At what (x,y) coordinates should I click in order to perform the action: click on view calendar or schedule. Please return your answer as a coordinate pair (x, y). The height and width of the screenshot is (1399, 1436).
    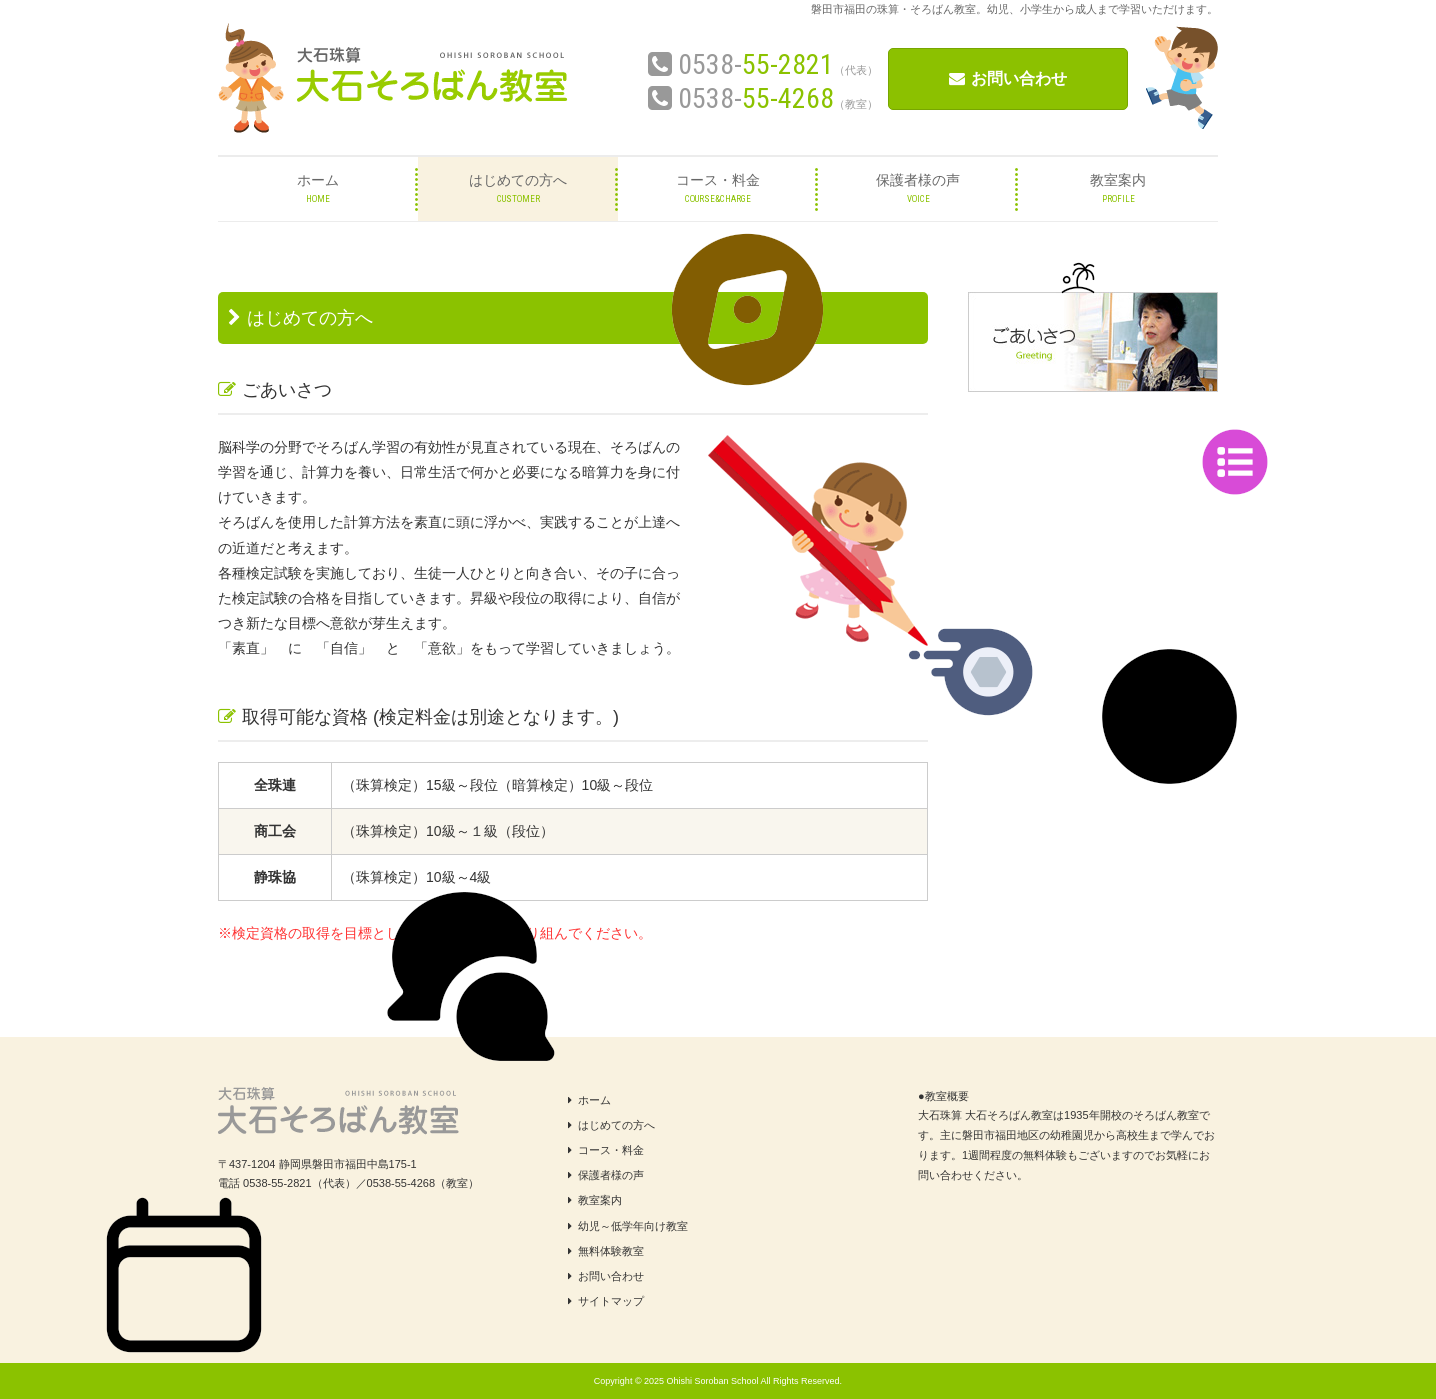
    Looking at the image, I should click on (184, 1275).